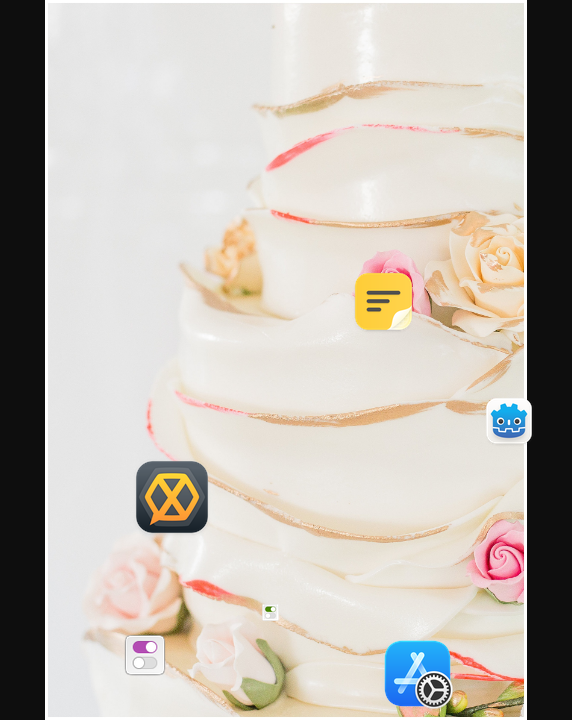 This screenshot has width=572, height=720. What do you see at coordinates (509, 421) in the screenshot?
I see `open godot game engine` at bounding box center [509, 421].